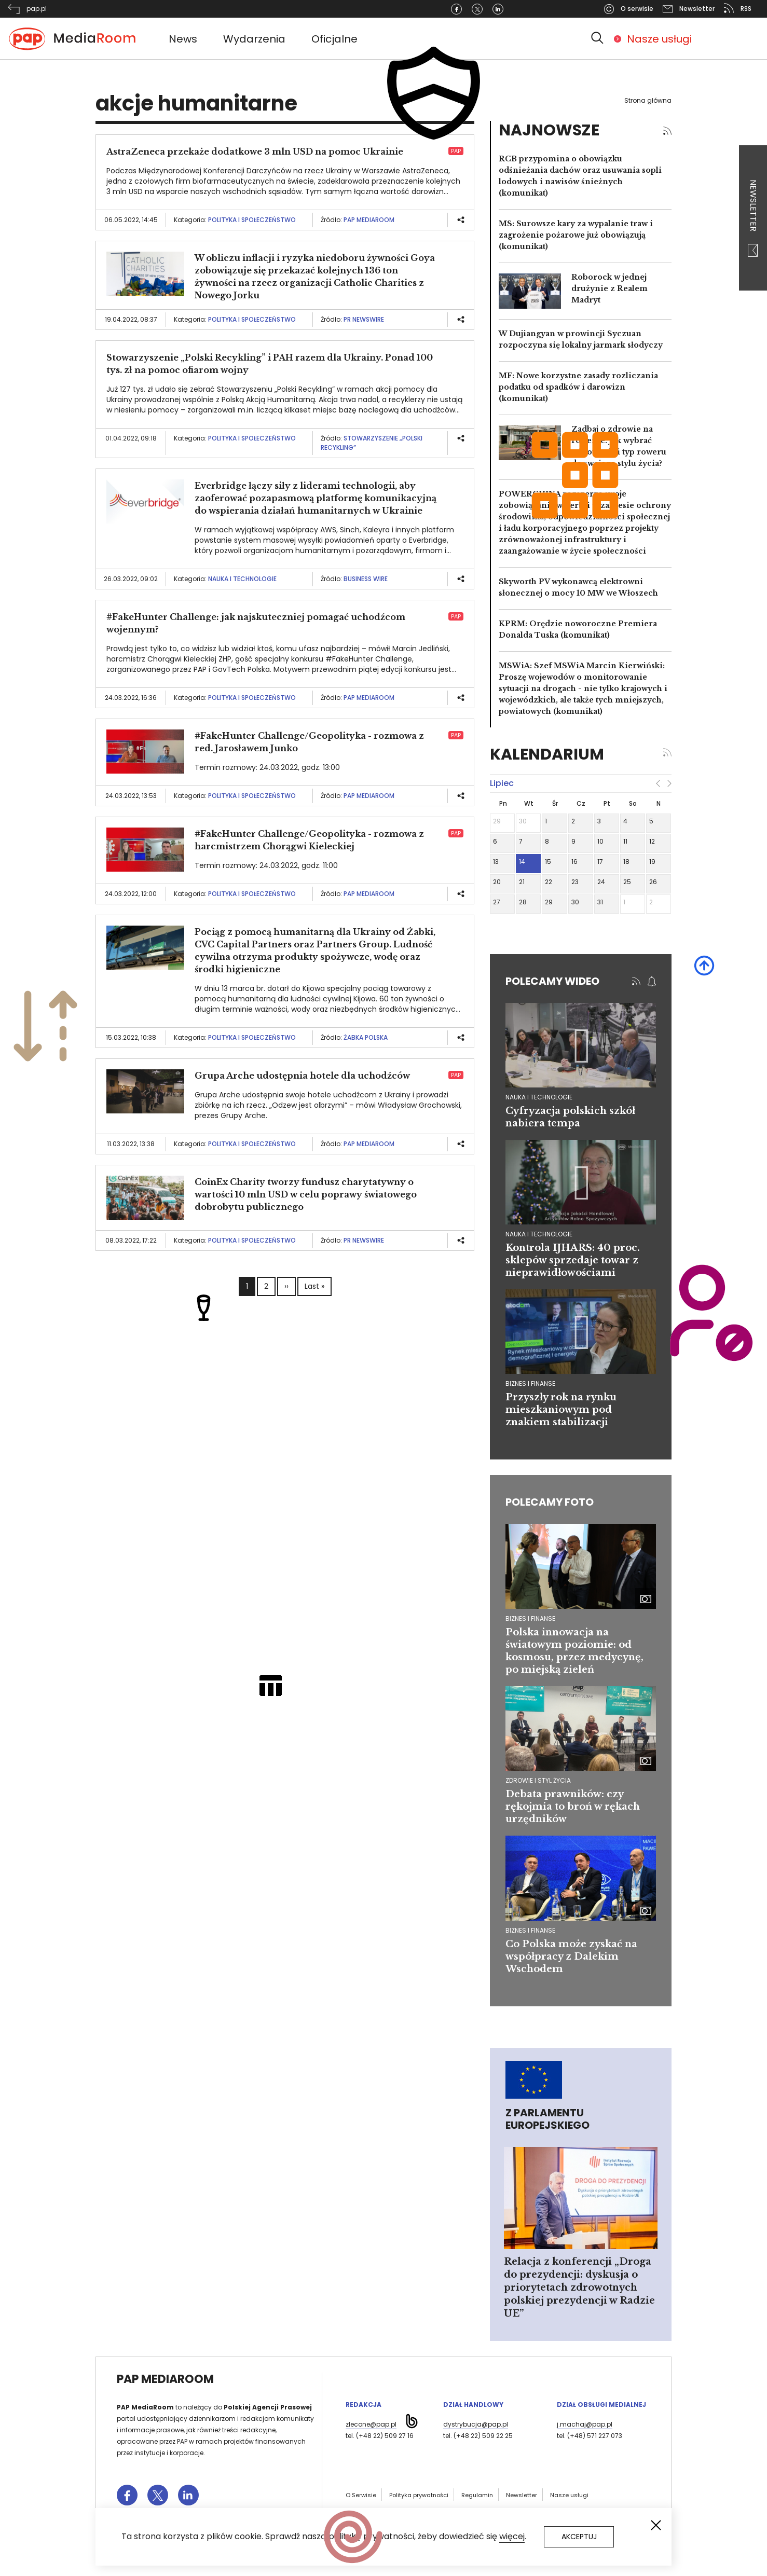 The width and height of the screenshot is (767, 2576). Describe the element at coordinates (203, 1307) in the screenshot. I see `celebrate an achievement or milestone` at that location.